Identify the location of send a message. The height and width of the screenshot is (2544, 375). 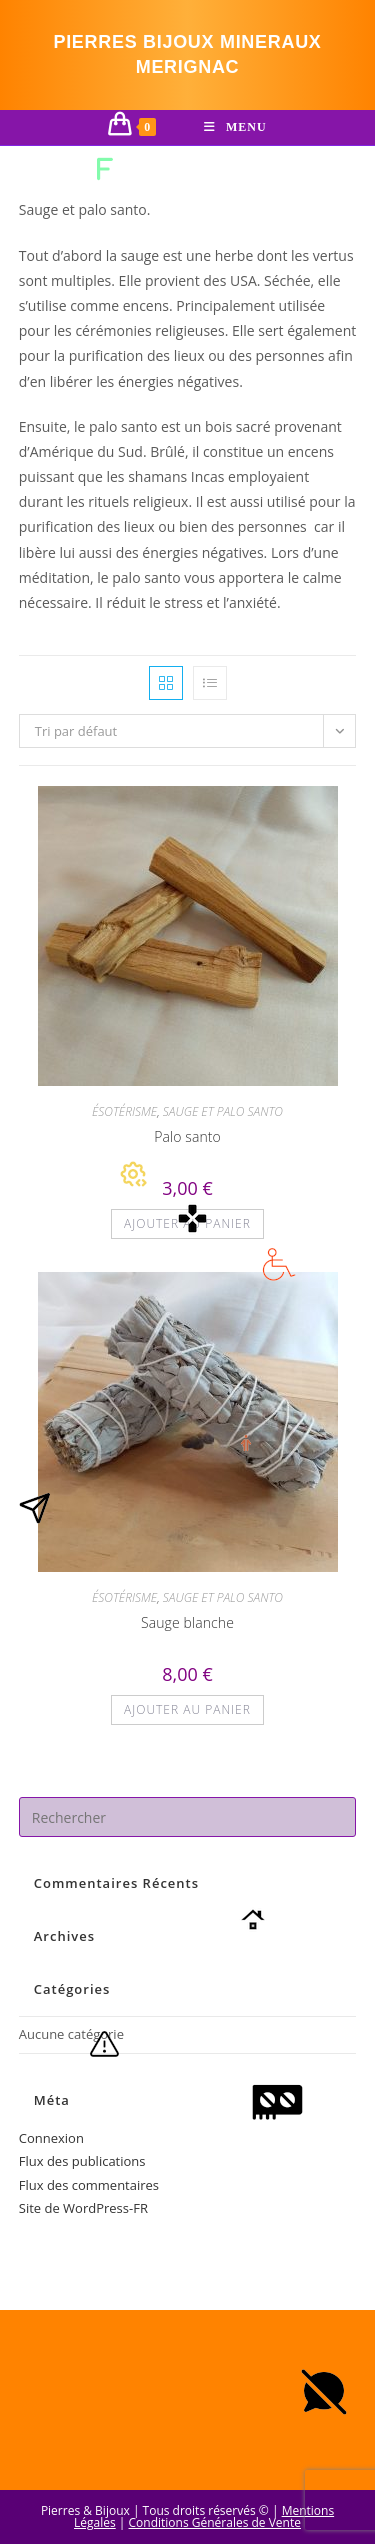
(34, 1508).